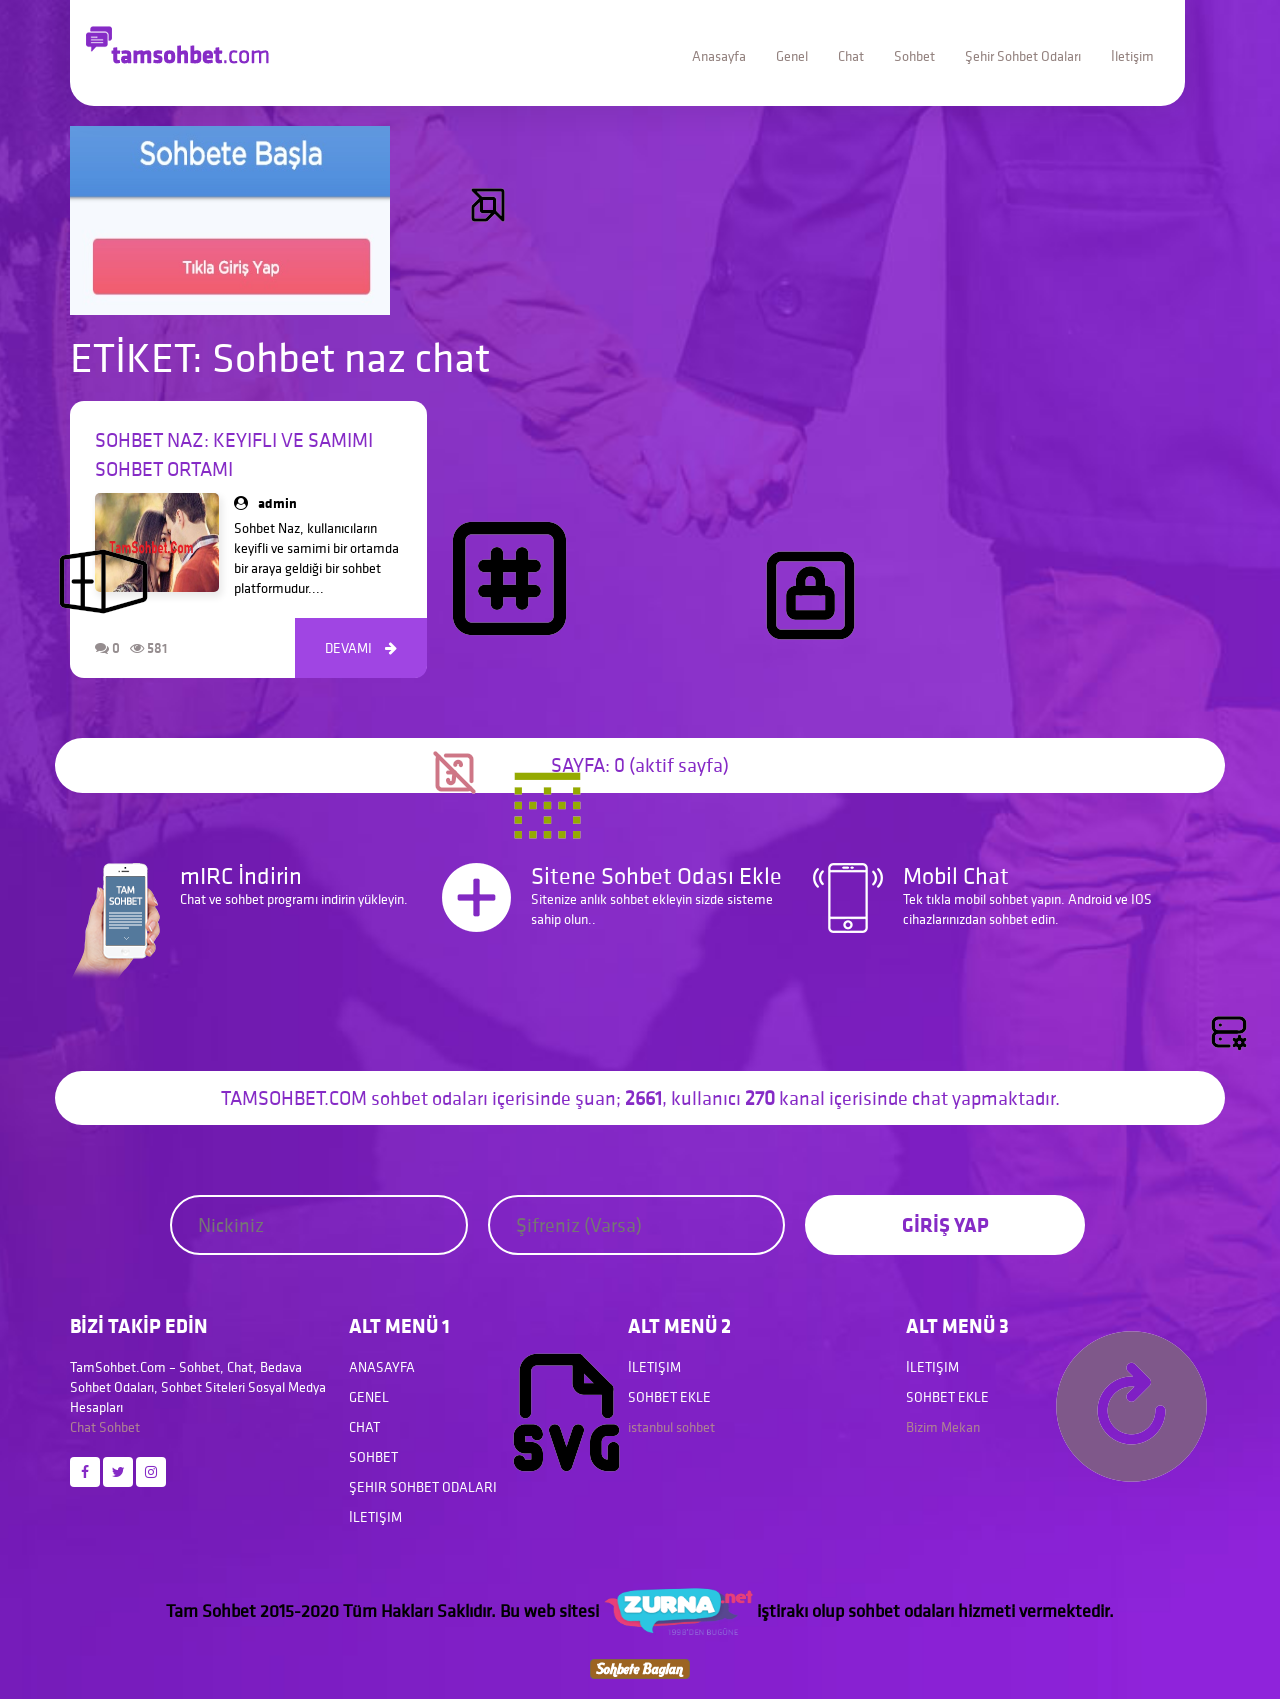 Image resolution: width=1280 pixels, height=1699 pixels. Describe the element at coordinates (810, 595) in the screenshot. I see `access security or privacy settings` at that location.